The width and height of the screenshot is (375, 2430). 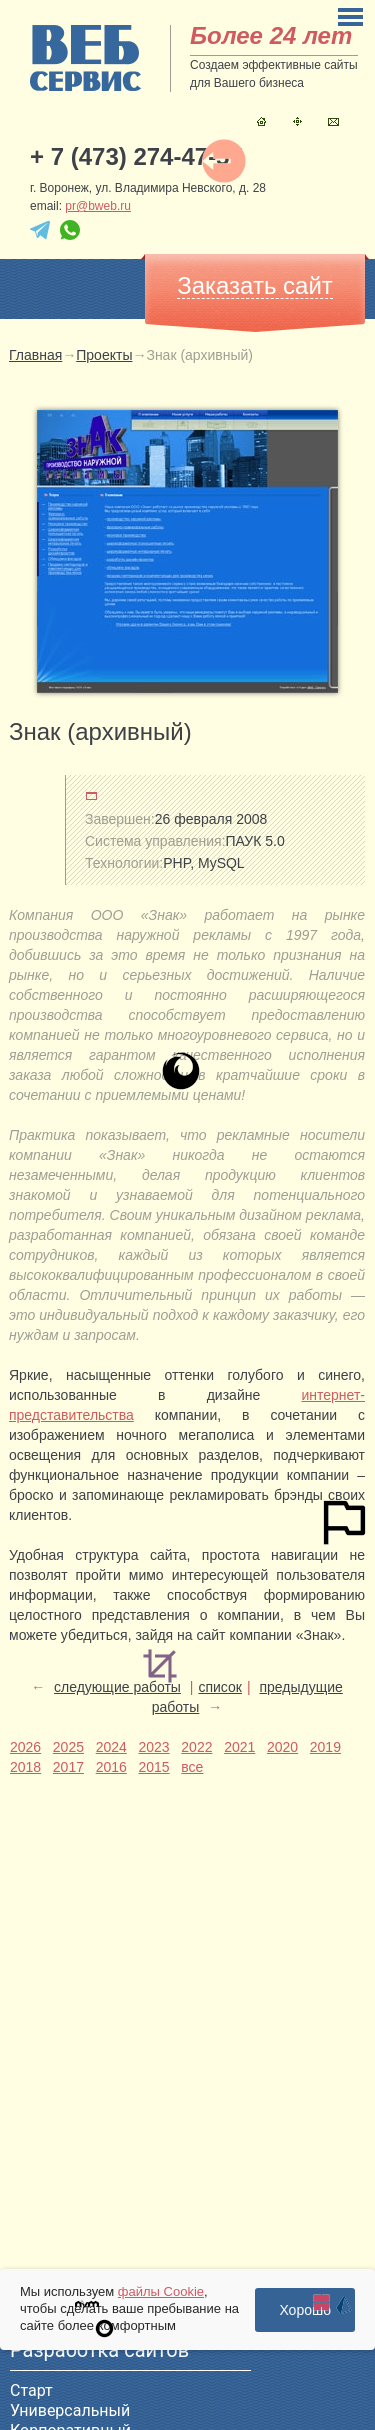 What do you see at coordinates (181, 1071) in the screenshot?
I see `open Mozilla Firefox browser` at bounding box center [181, 1071].